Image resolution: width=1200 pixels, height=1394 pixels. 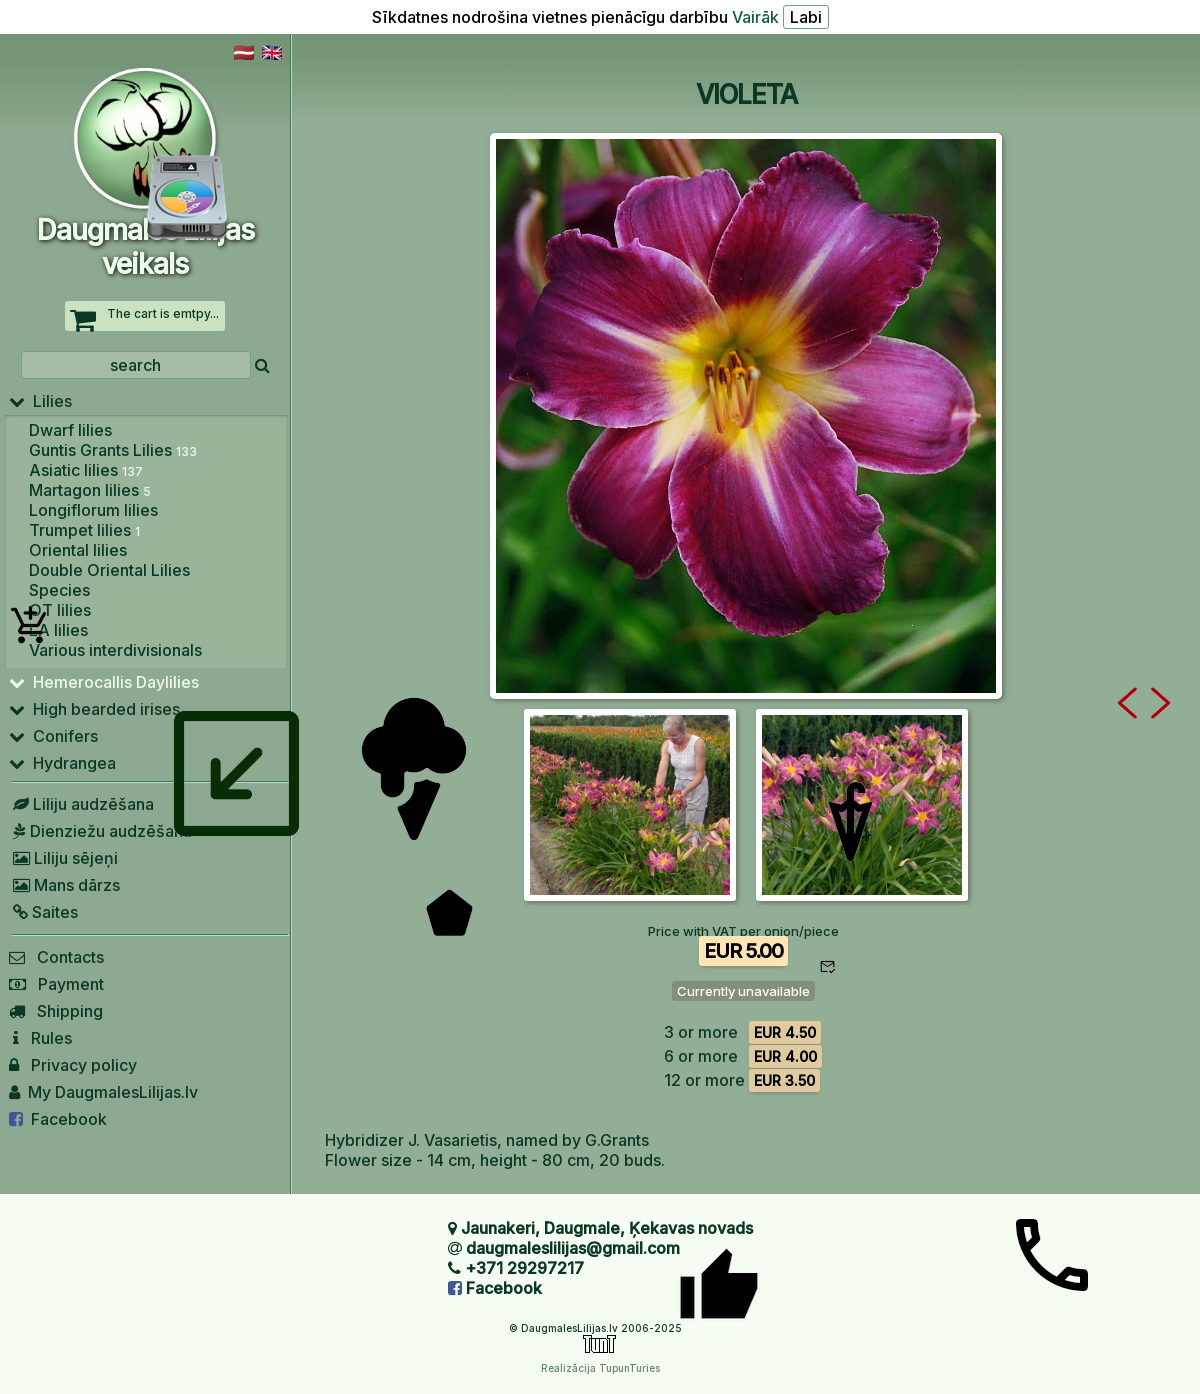 What do you see at coordinates (449, 914) in the screenshot?
I see `indicates a pentagon shape or geometric element` at bounding box center [449, 914].